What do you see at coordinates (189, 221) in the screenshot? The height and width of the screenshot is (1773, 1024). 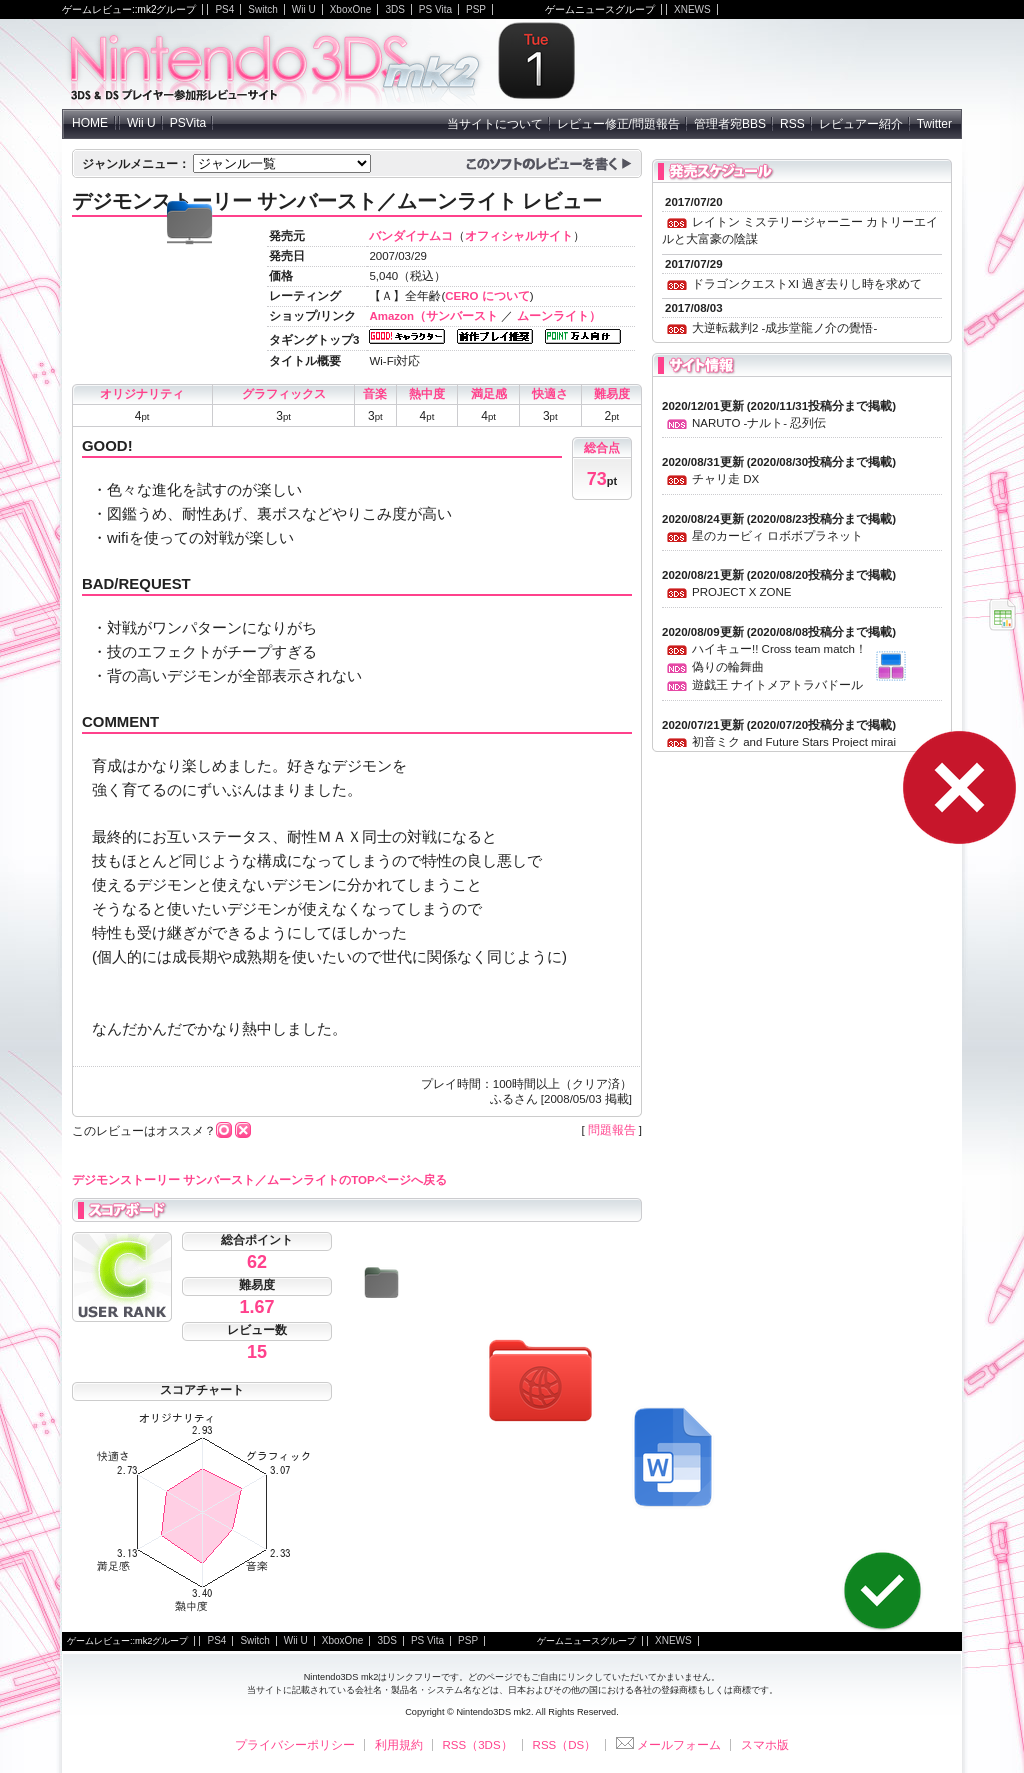 I see `access a remote or network folder` at bounding box center [189, 221].